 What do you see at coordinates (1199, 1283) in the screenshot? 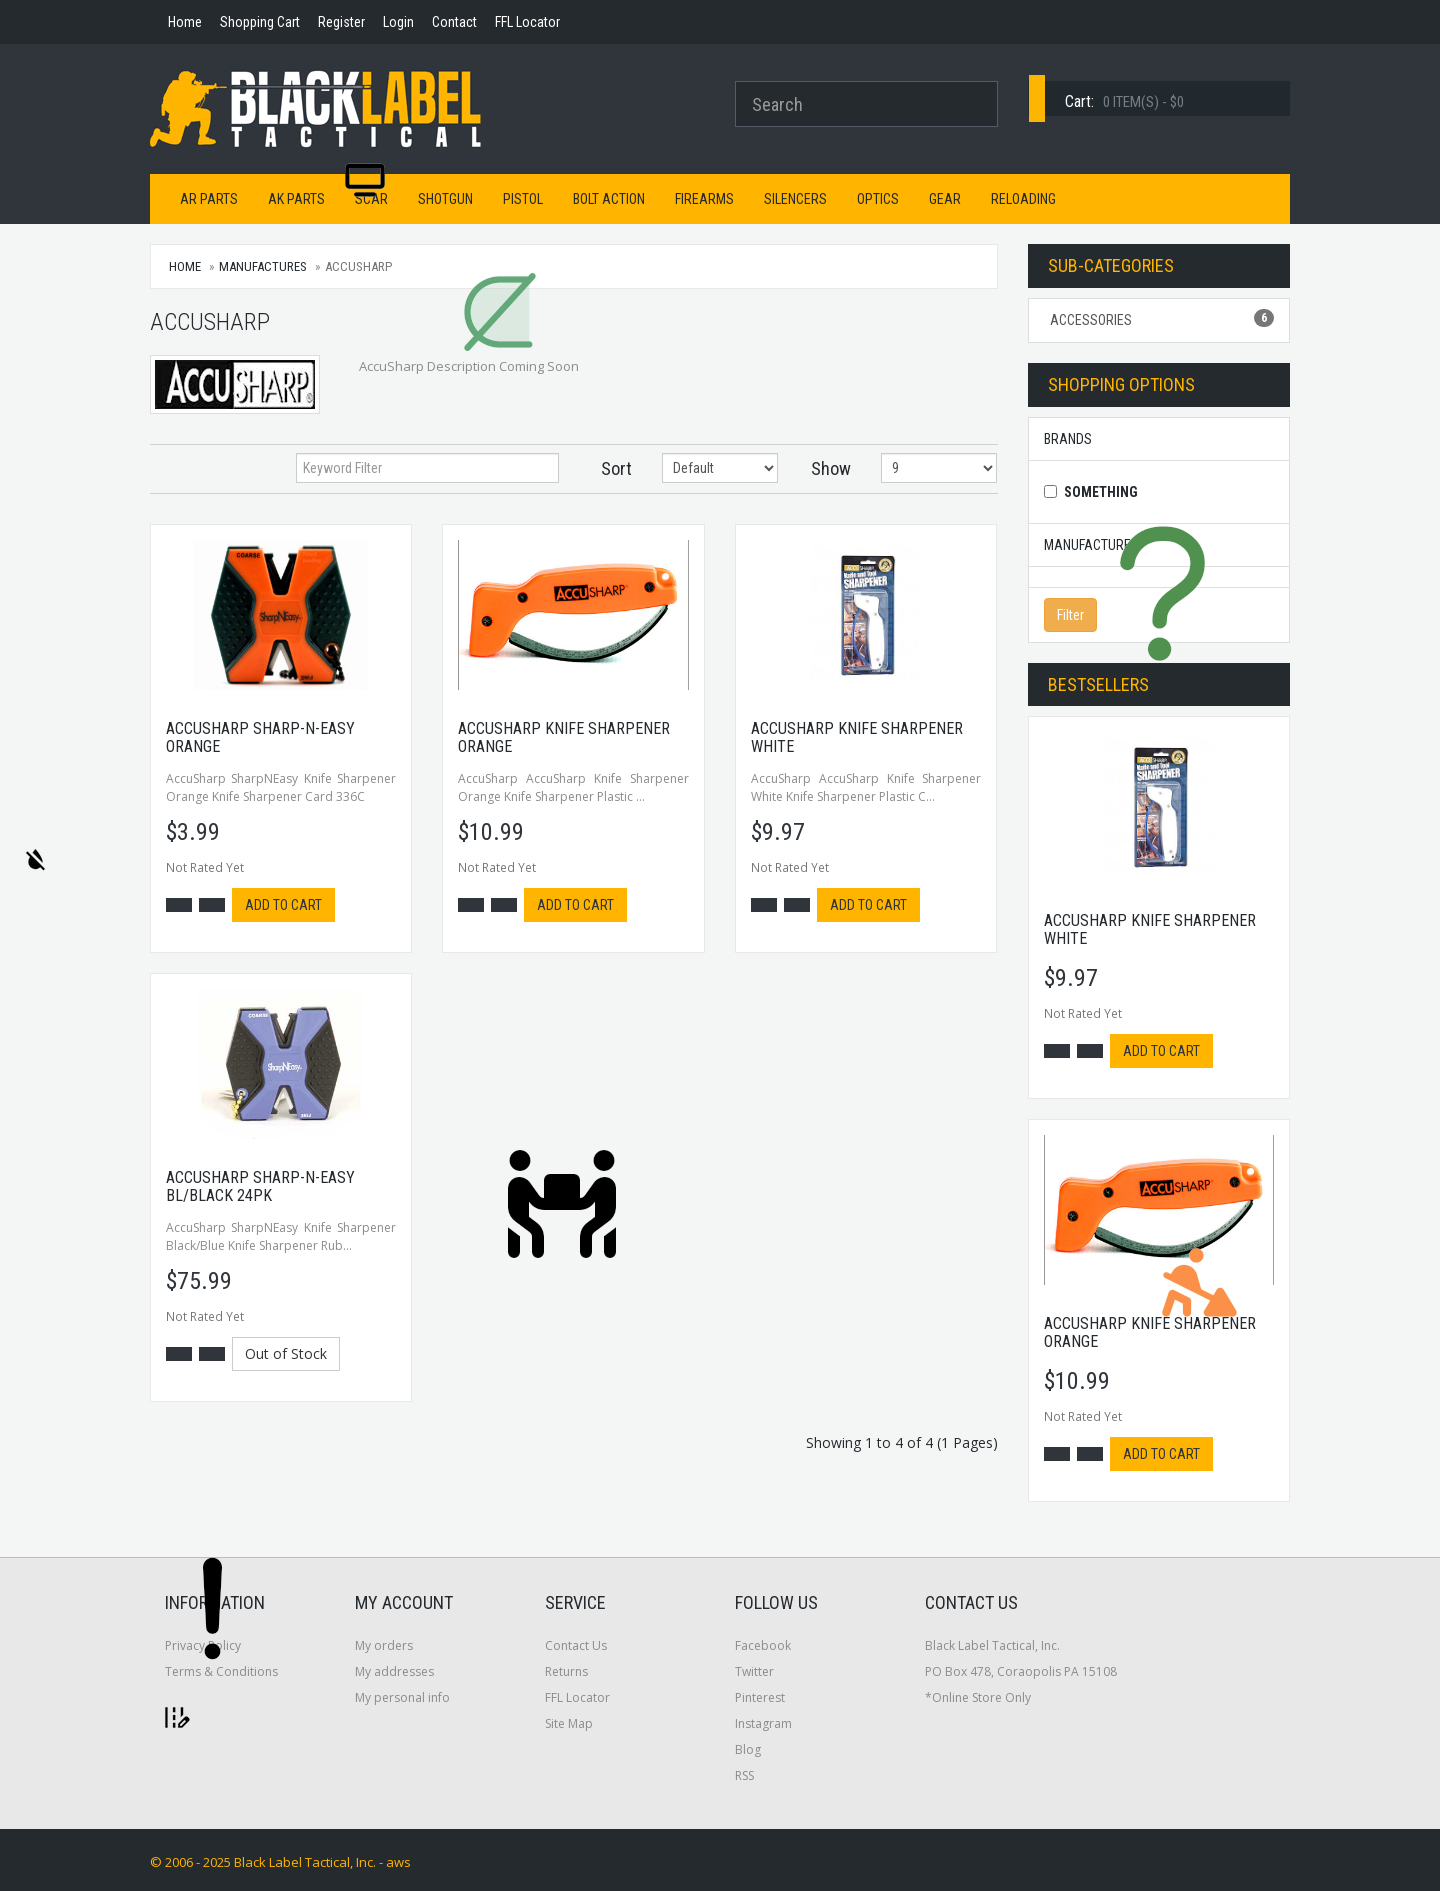
I see `indicates construction or work in progress` at bounding box center [1199, 1283].